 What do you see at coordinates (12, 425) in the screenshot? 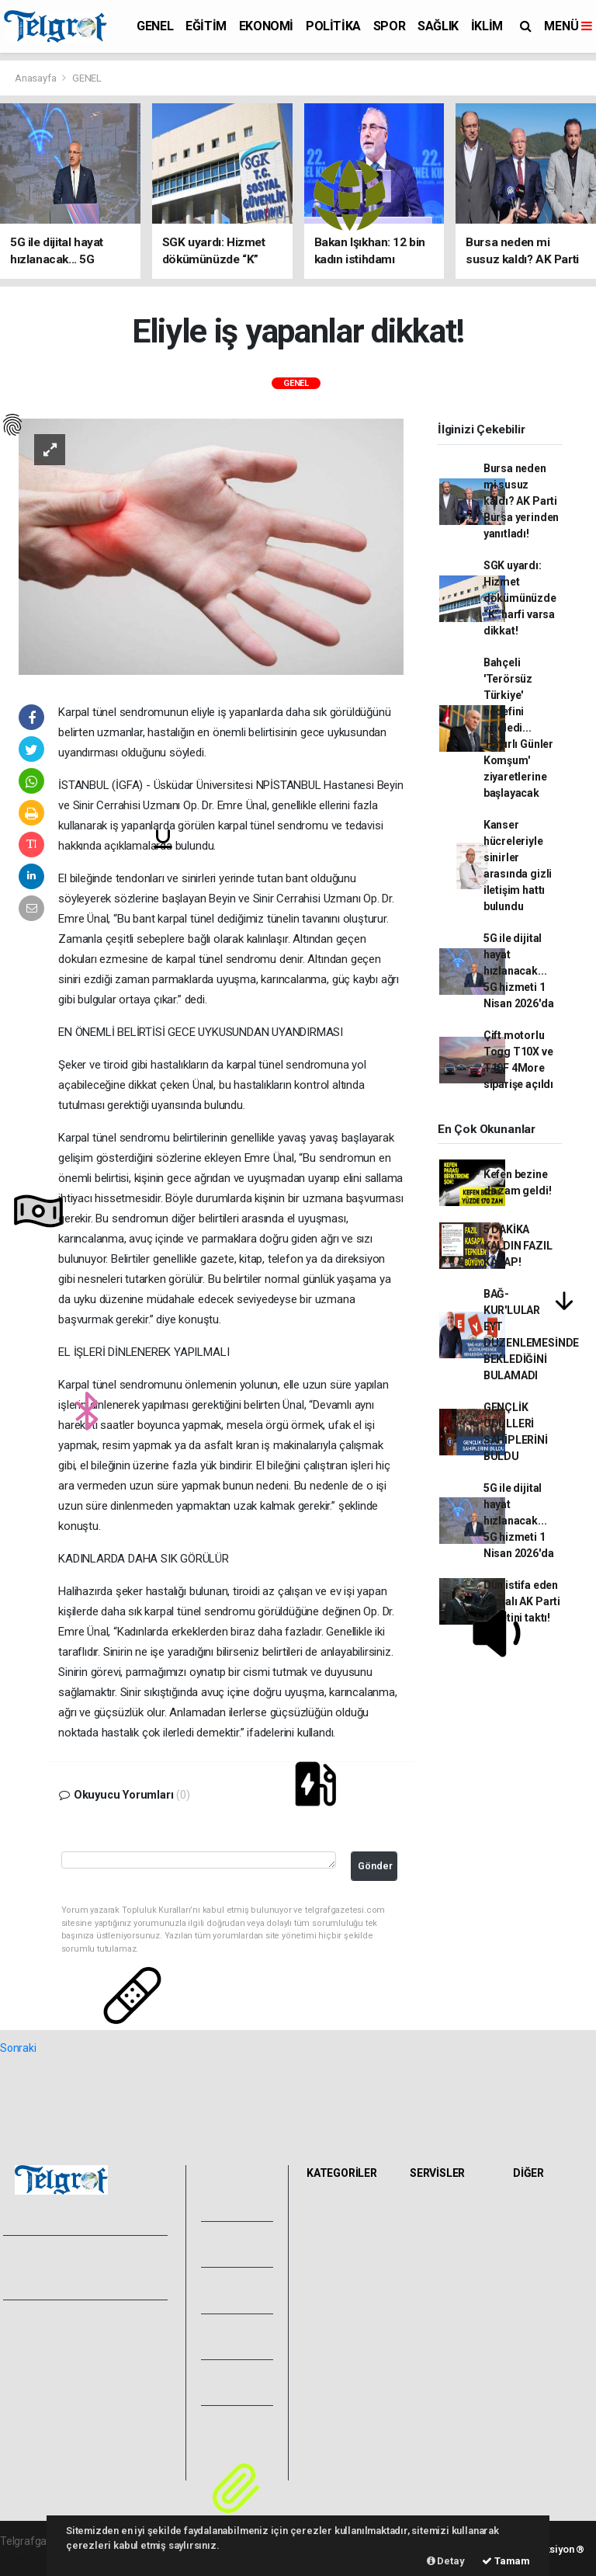
I see `authenticate with fingerprint` at bounding box center [12, 425].